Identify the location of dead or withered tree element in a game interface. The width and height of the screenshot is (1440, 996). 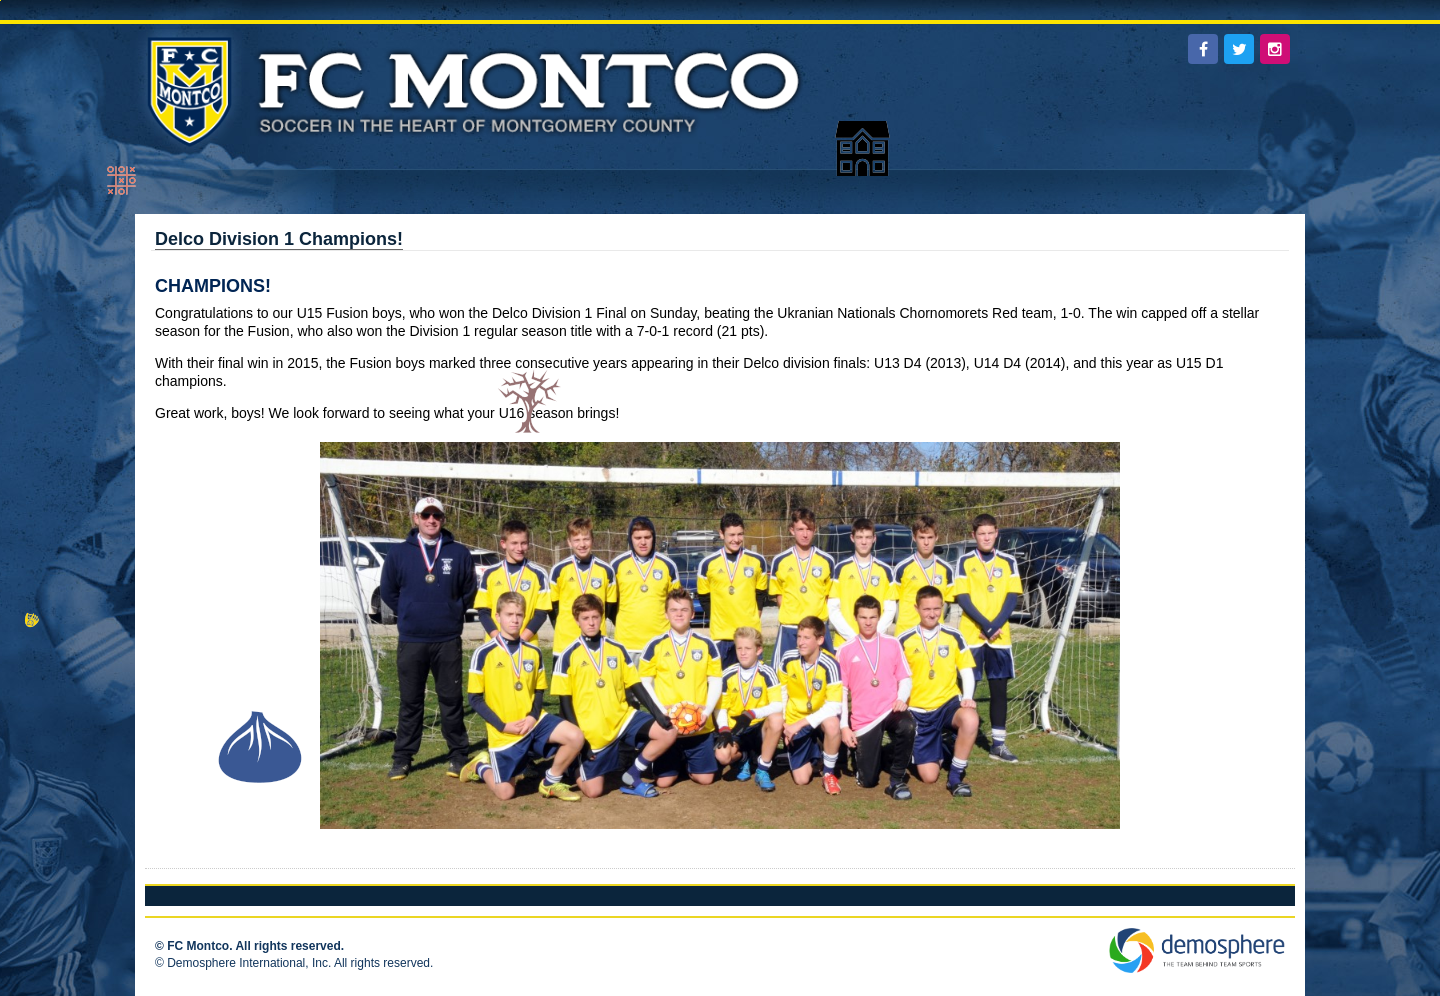
(529, 401).